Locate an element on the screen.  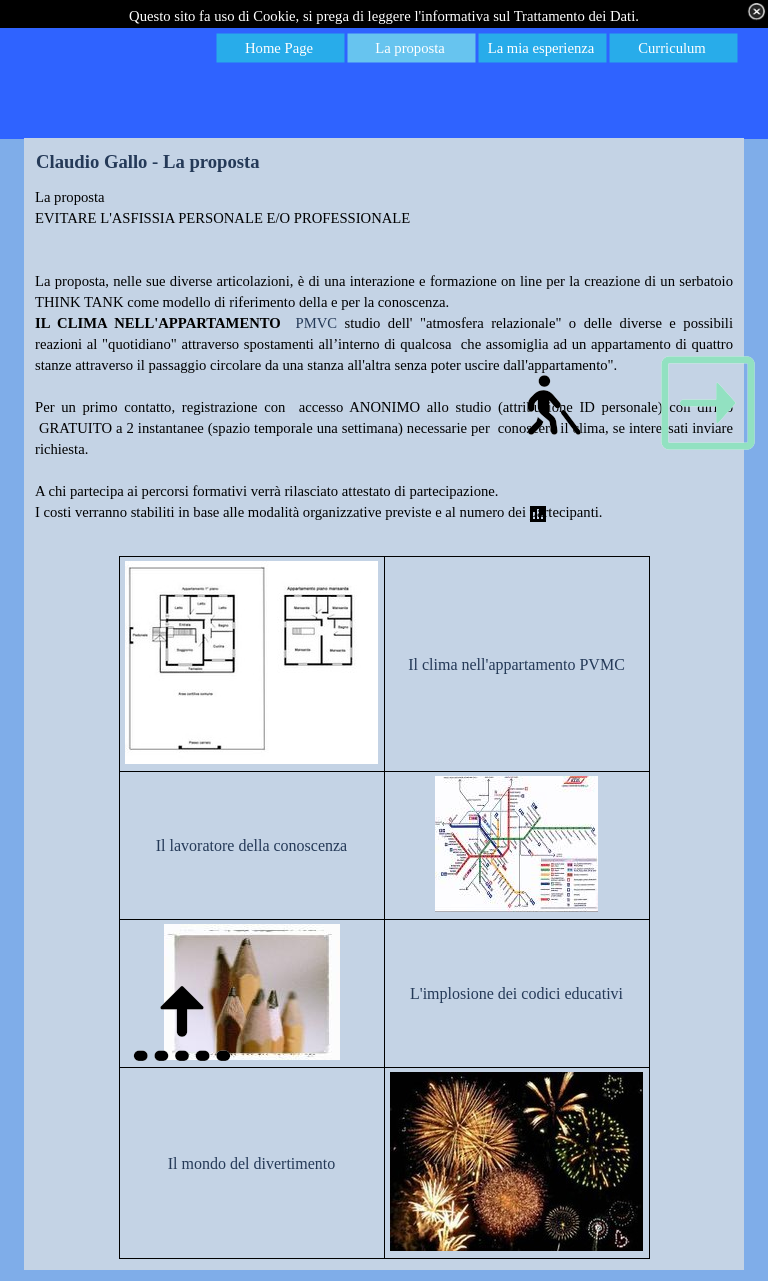
insert a chart or graph into a document is located at coordinates (538, 514).